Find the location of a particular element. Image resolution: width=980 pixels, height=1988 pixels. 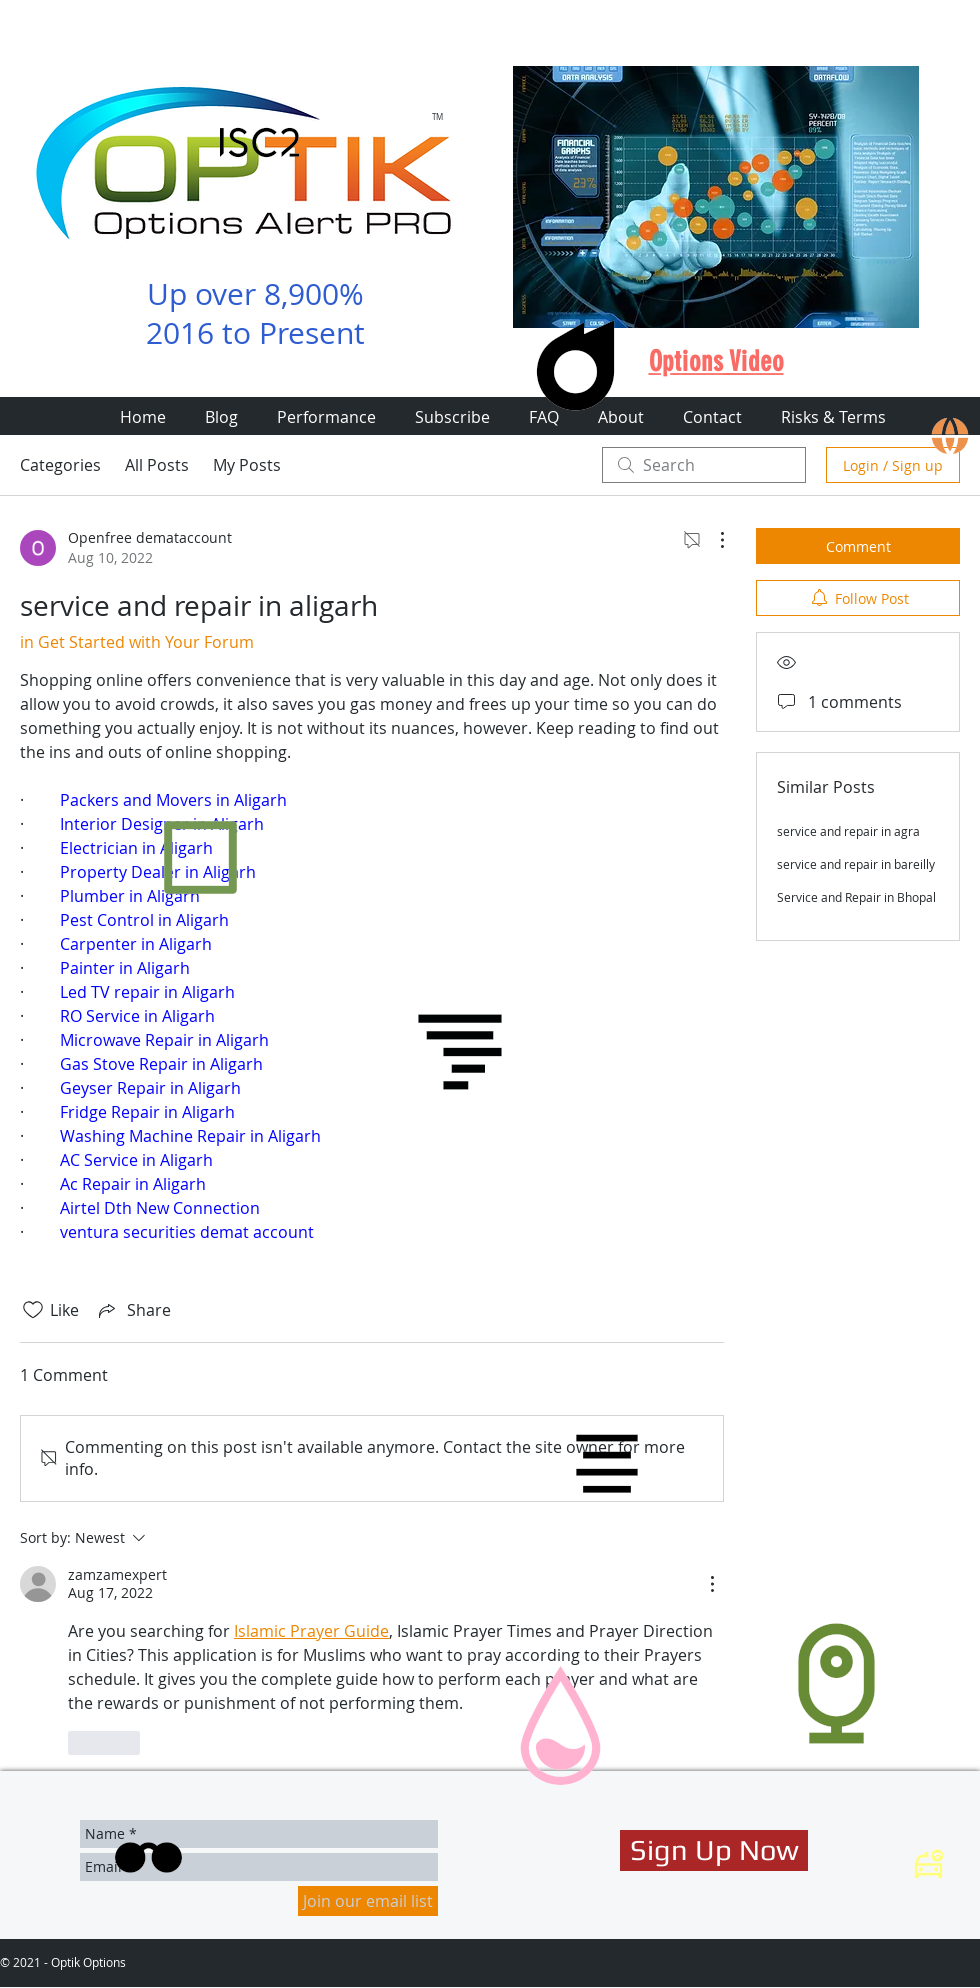

enable reading mode is located at coordinates (148, 1857).